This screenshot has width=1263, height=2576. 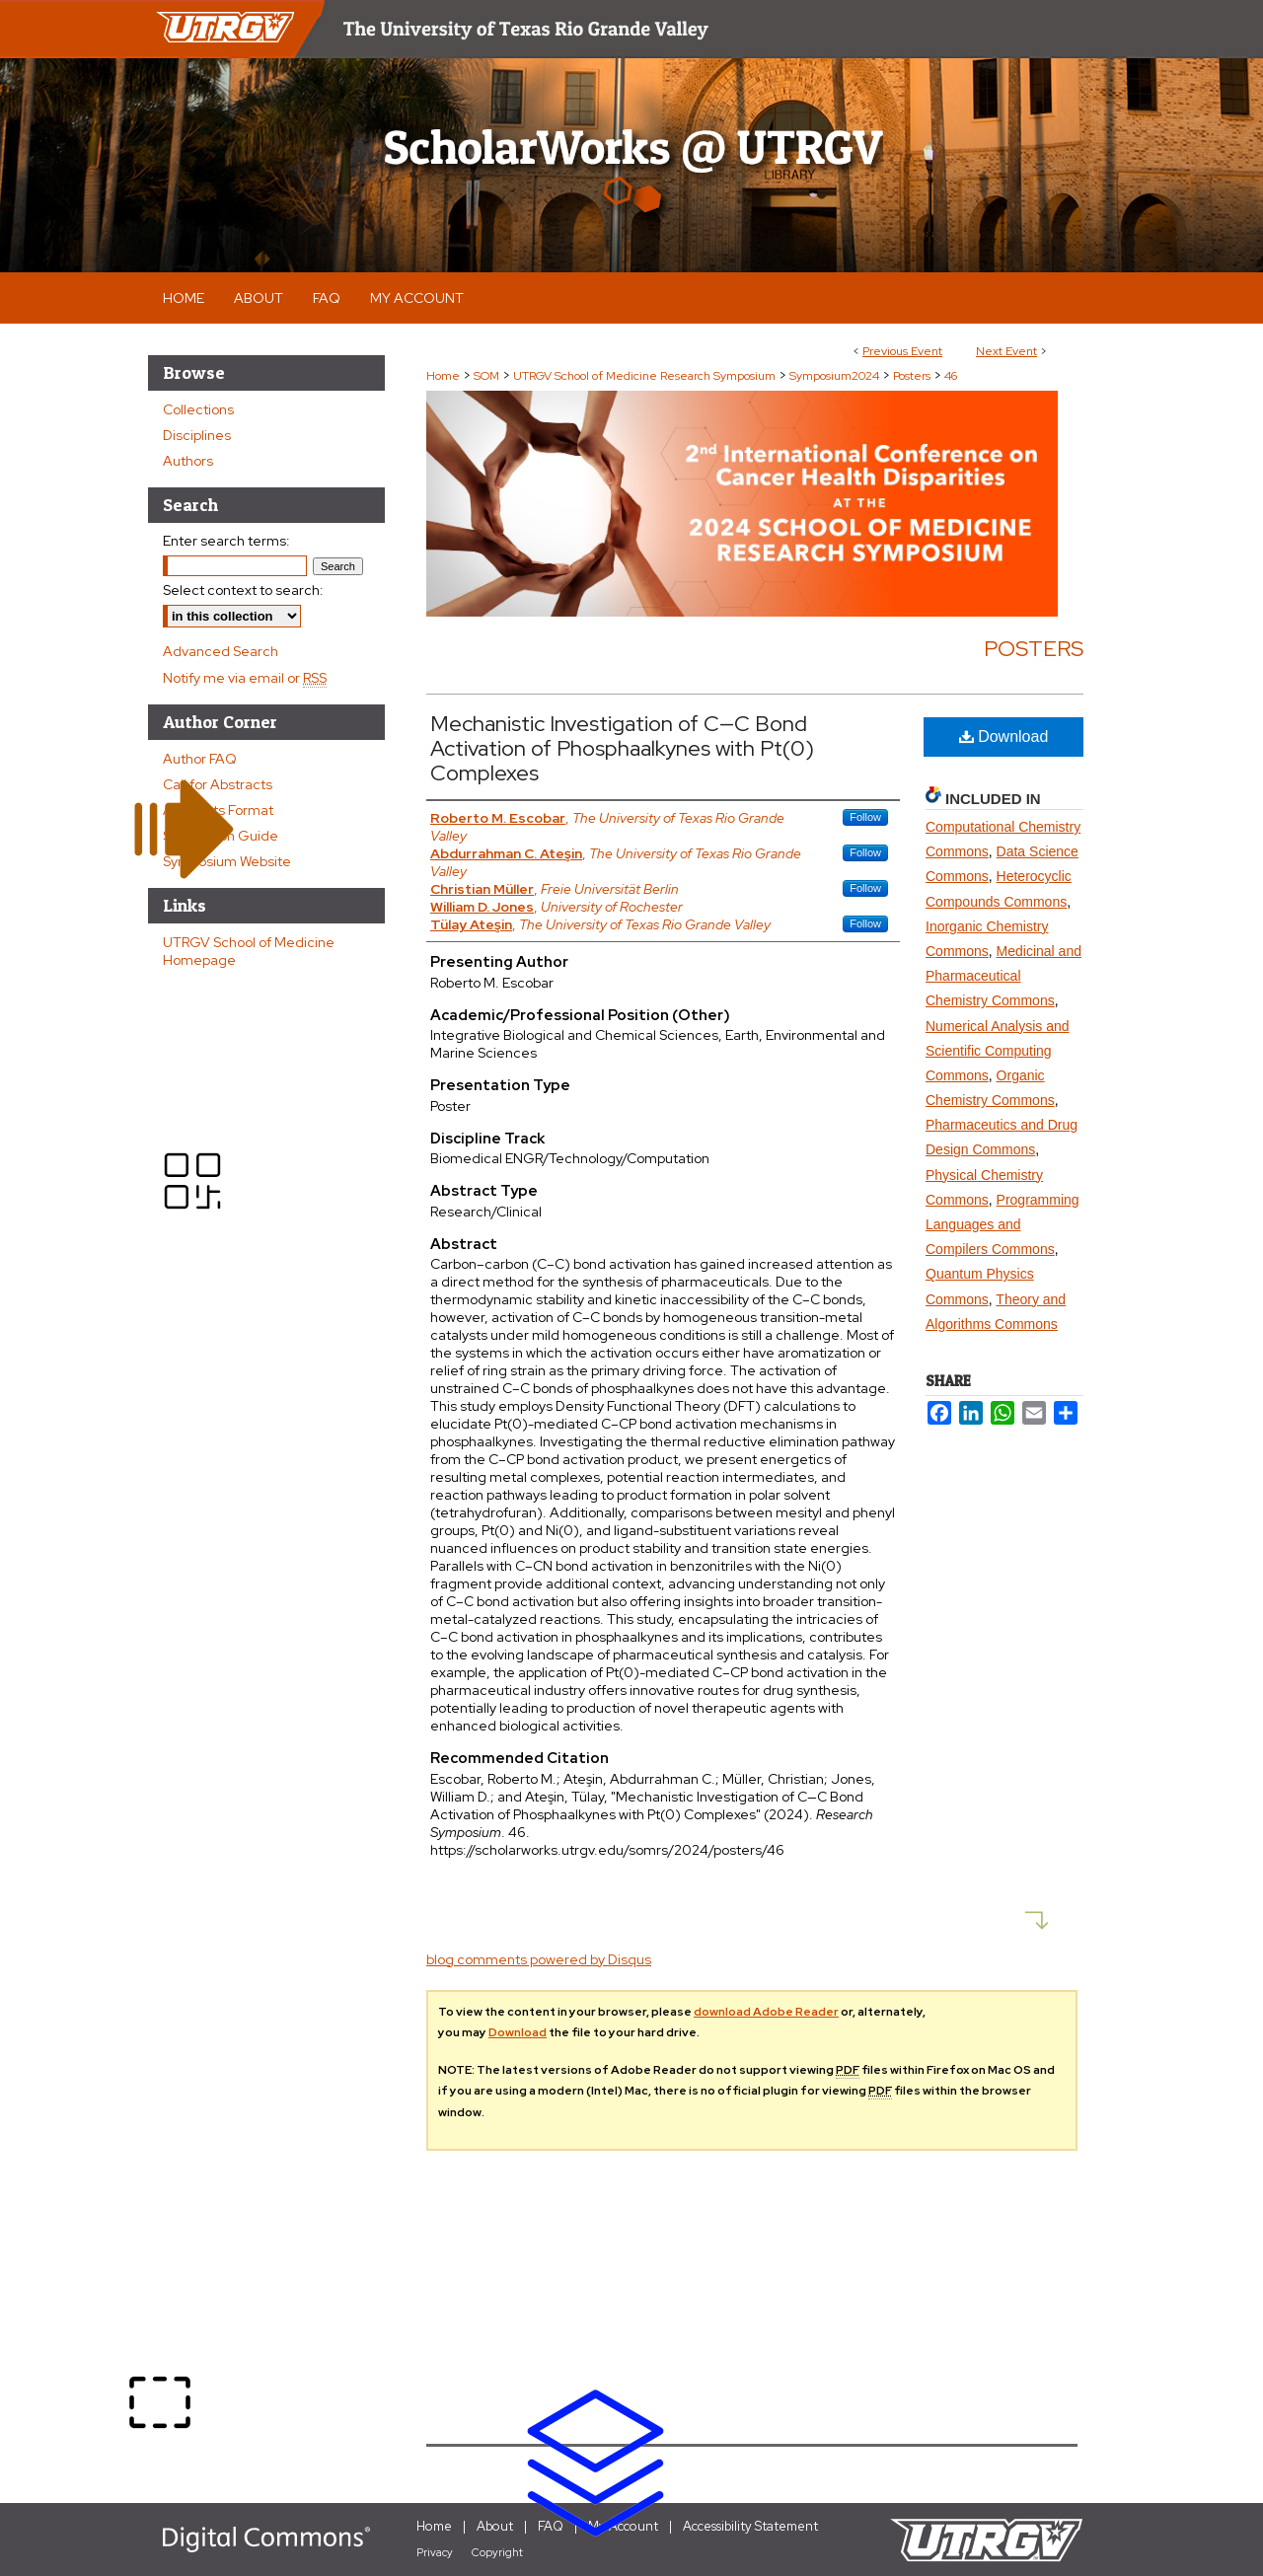 I want to click on scan or generate a qr code, so click(x=192, y=1181).